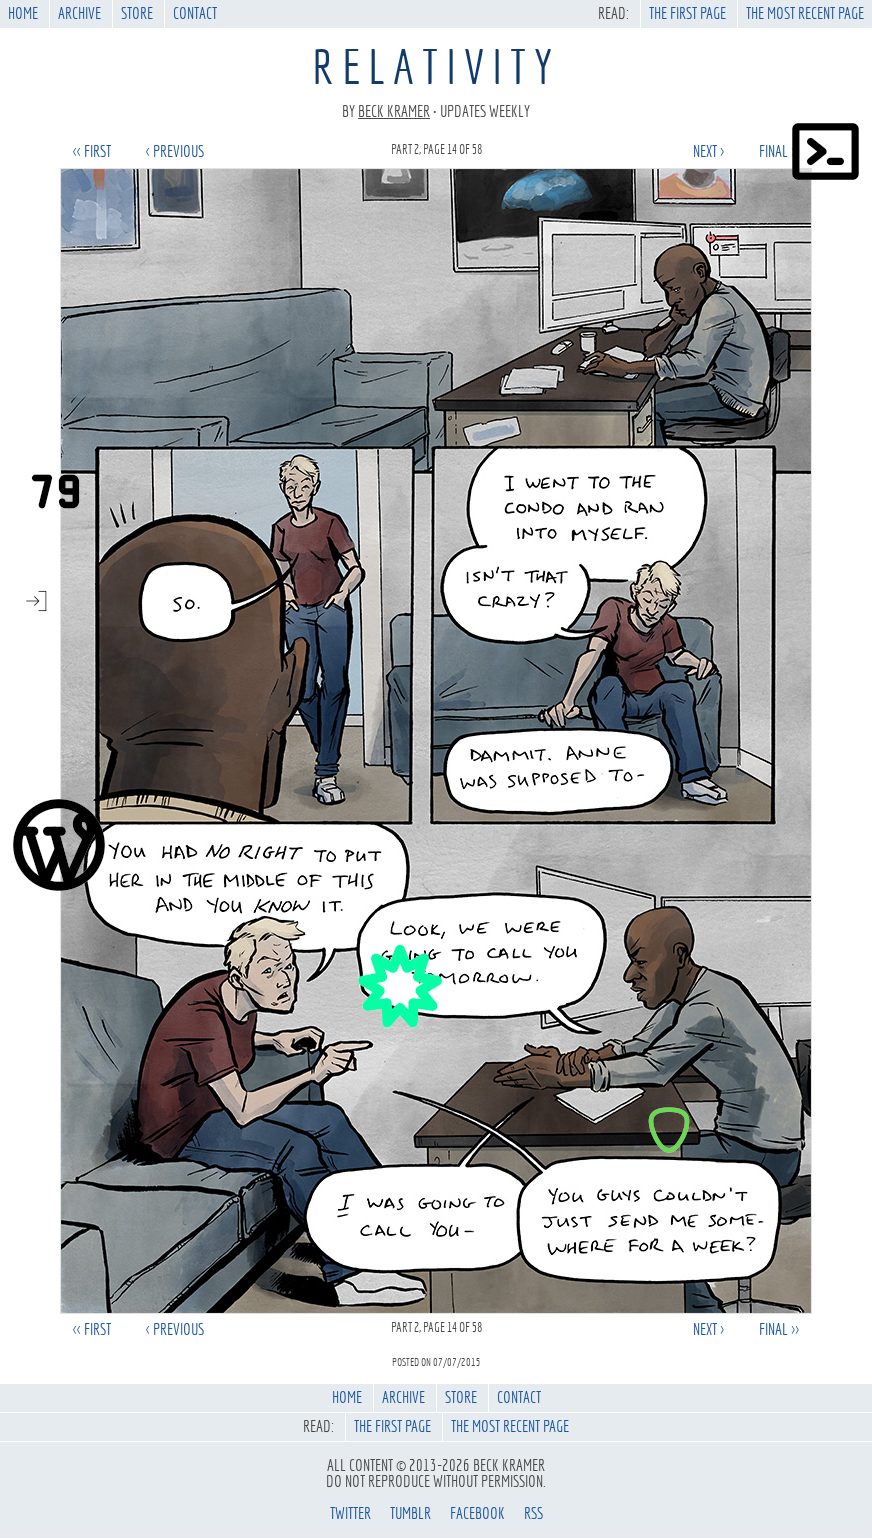 The image size is (872, 1538). I want to click on sign in to your account, so click(38, 601).